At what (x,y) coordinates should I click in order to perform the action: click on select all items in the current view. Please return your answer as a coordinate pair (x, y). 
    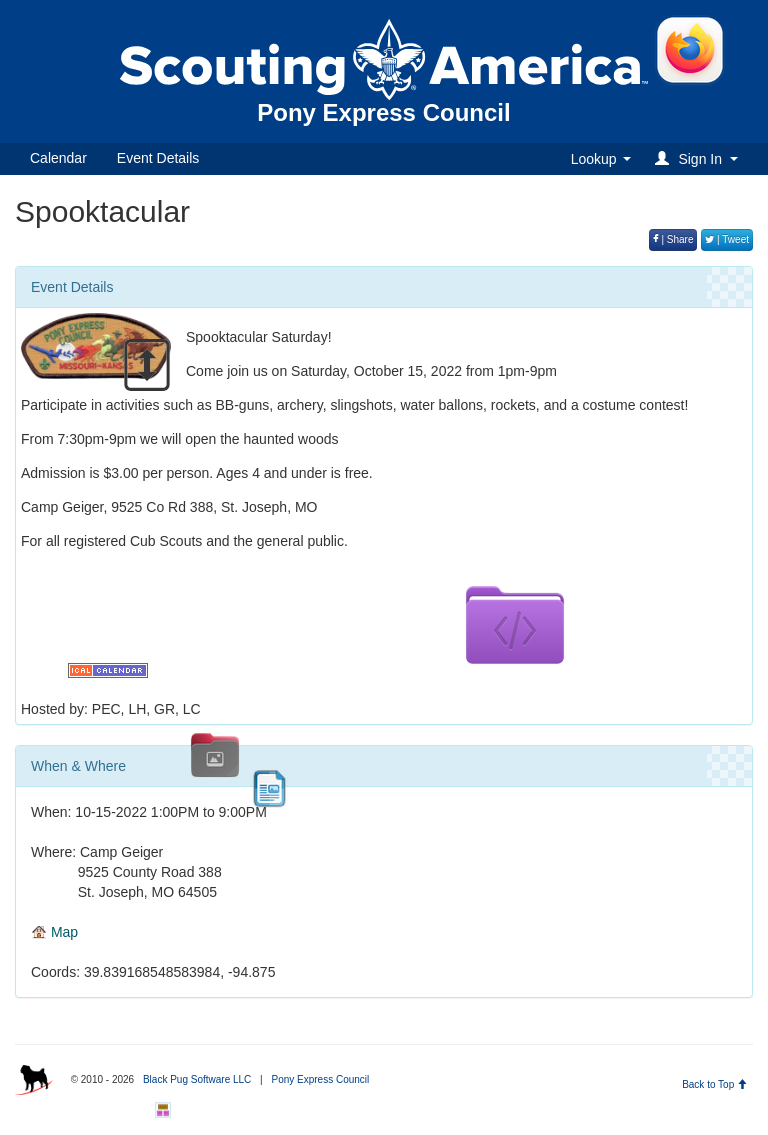
    Looking at the image, I should click on (163, 1110).